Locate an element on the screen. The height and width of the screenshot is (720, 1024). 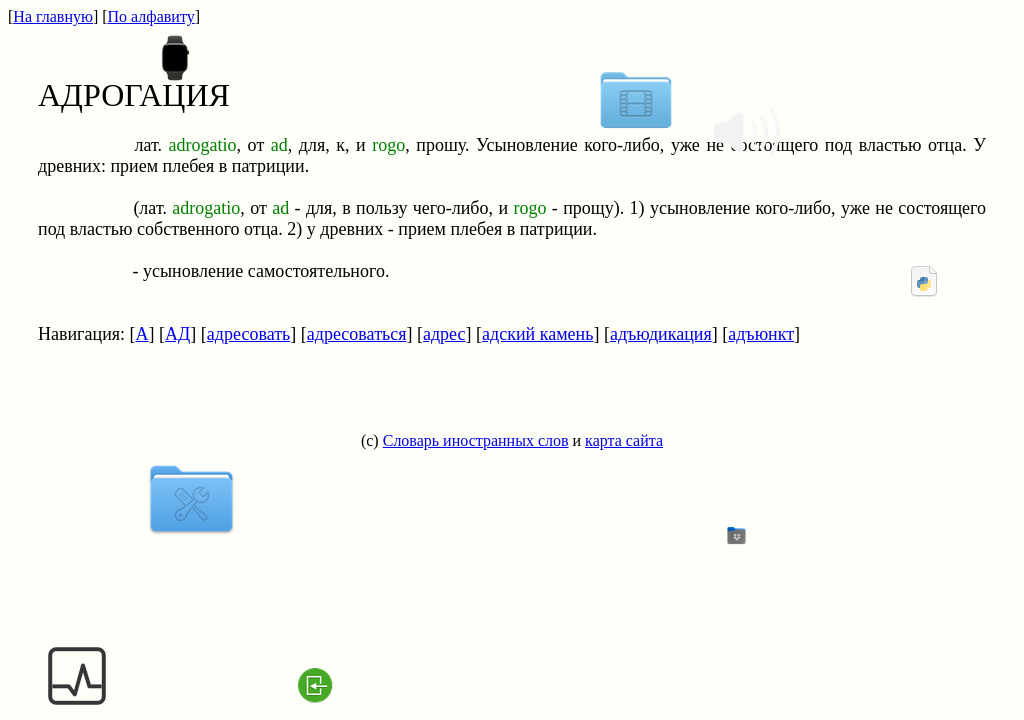
open the utilities folder is located at coordinates (191, 498).